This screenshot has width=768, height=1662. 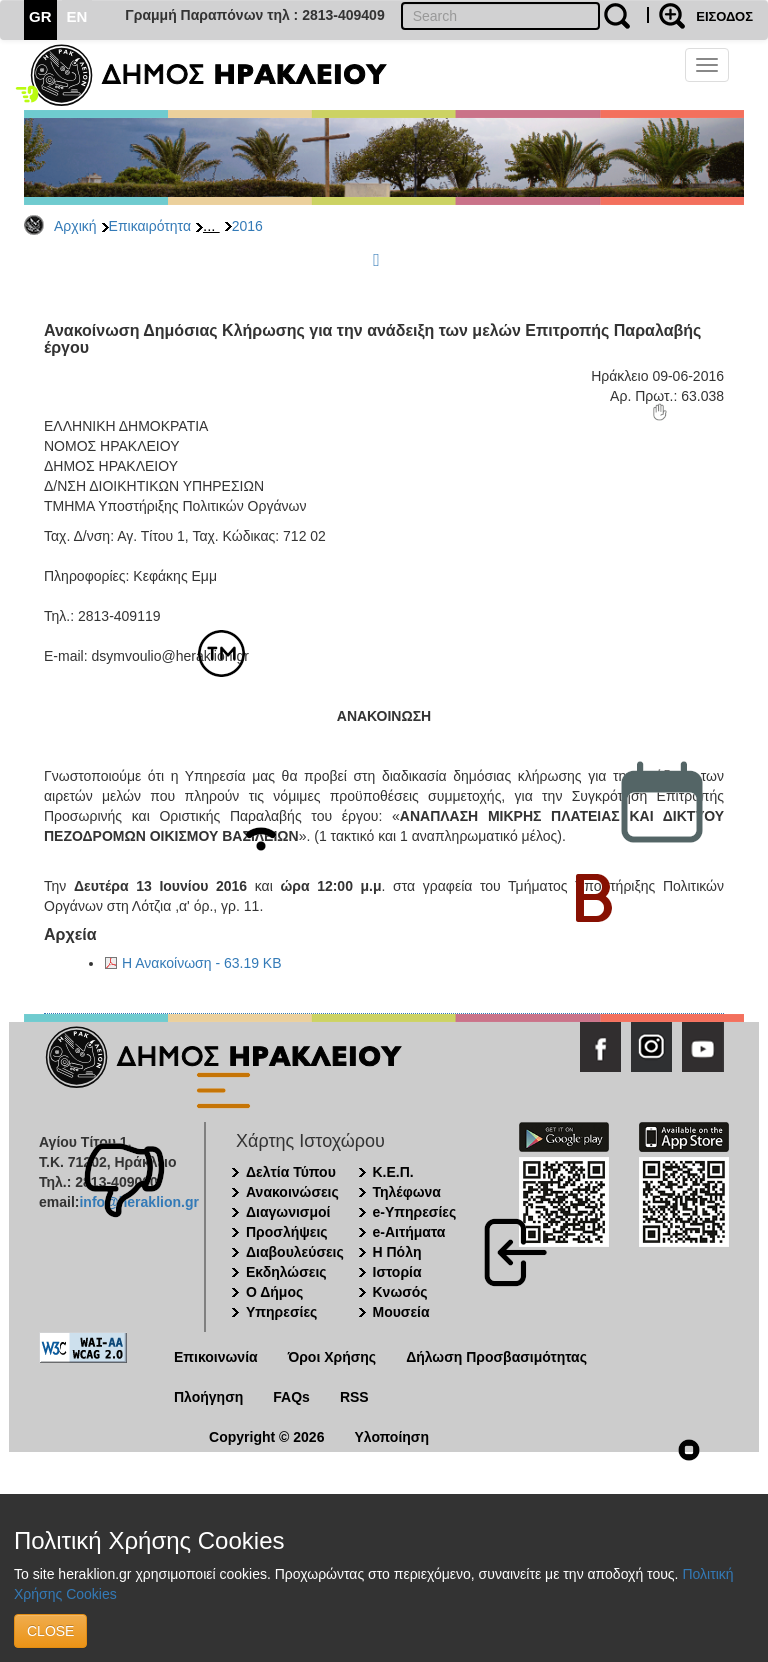 I want to click on dislike or downvote content, so click(x=124, y=1176).